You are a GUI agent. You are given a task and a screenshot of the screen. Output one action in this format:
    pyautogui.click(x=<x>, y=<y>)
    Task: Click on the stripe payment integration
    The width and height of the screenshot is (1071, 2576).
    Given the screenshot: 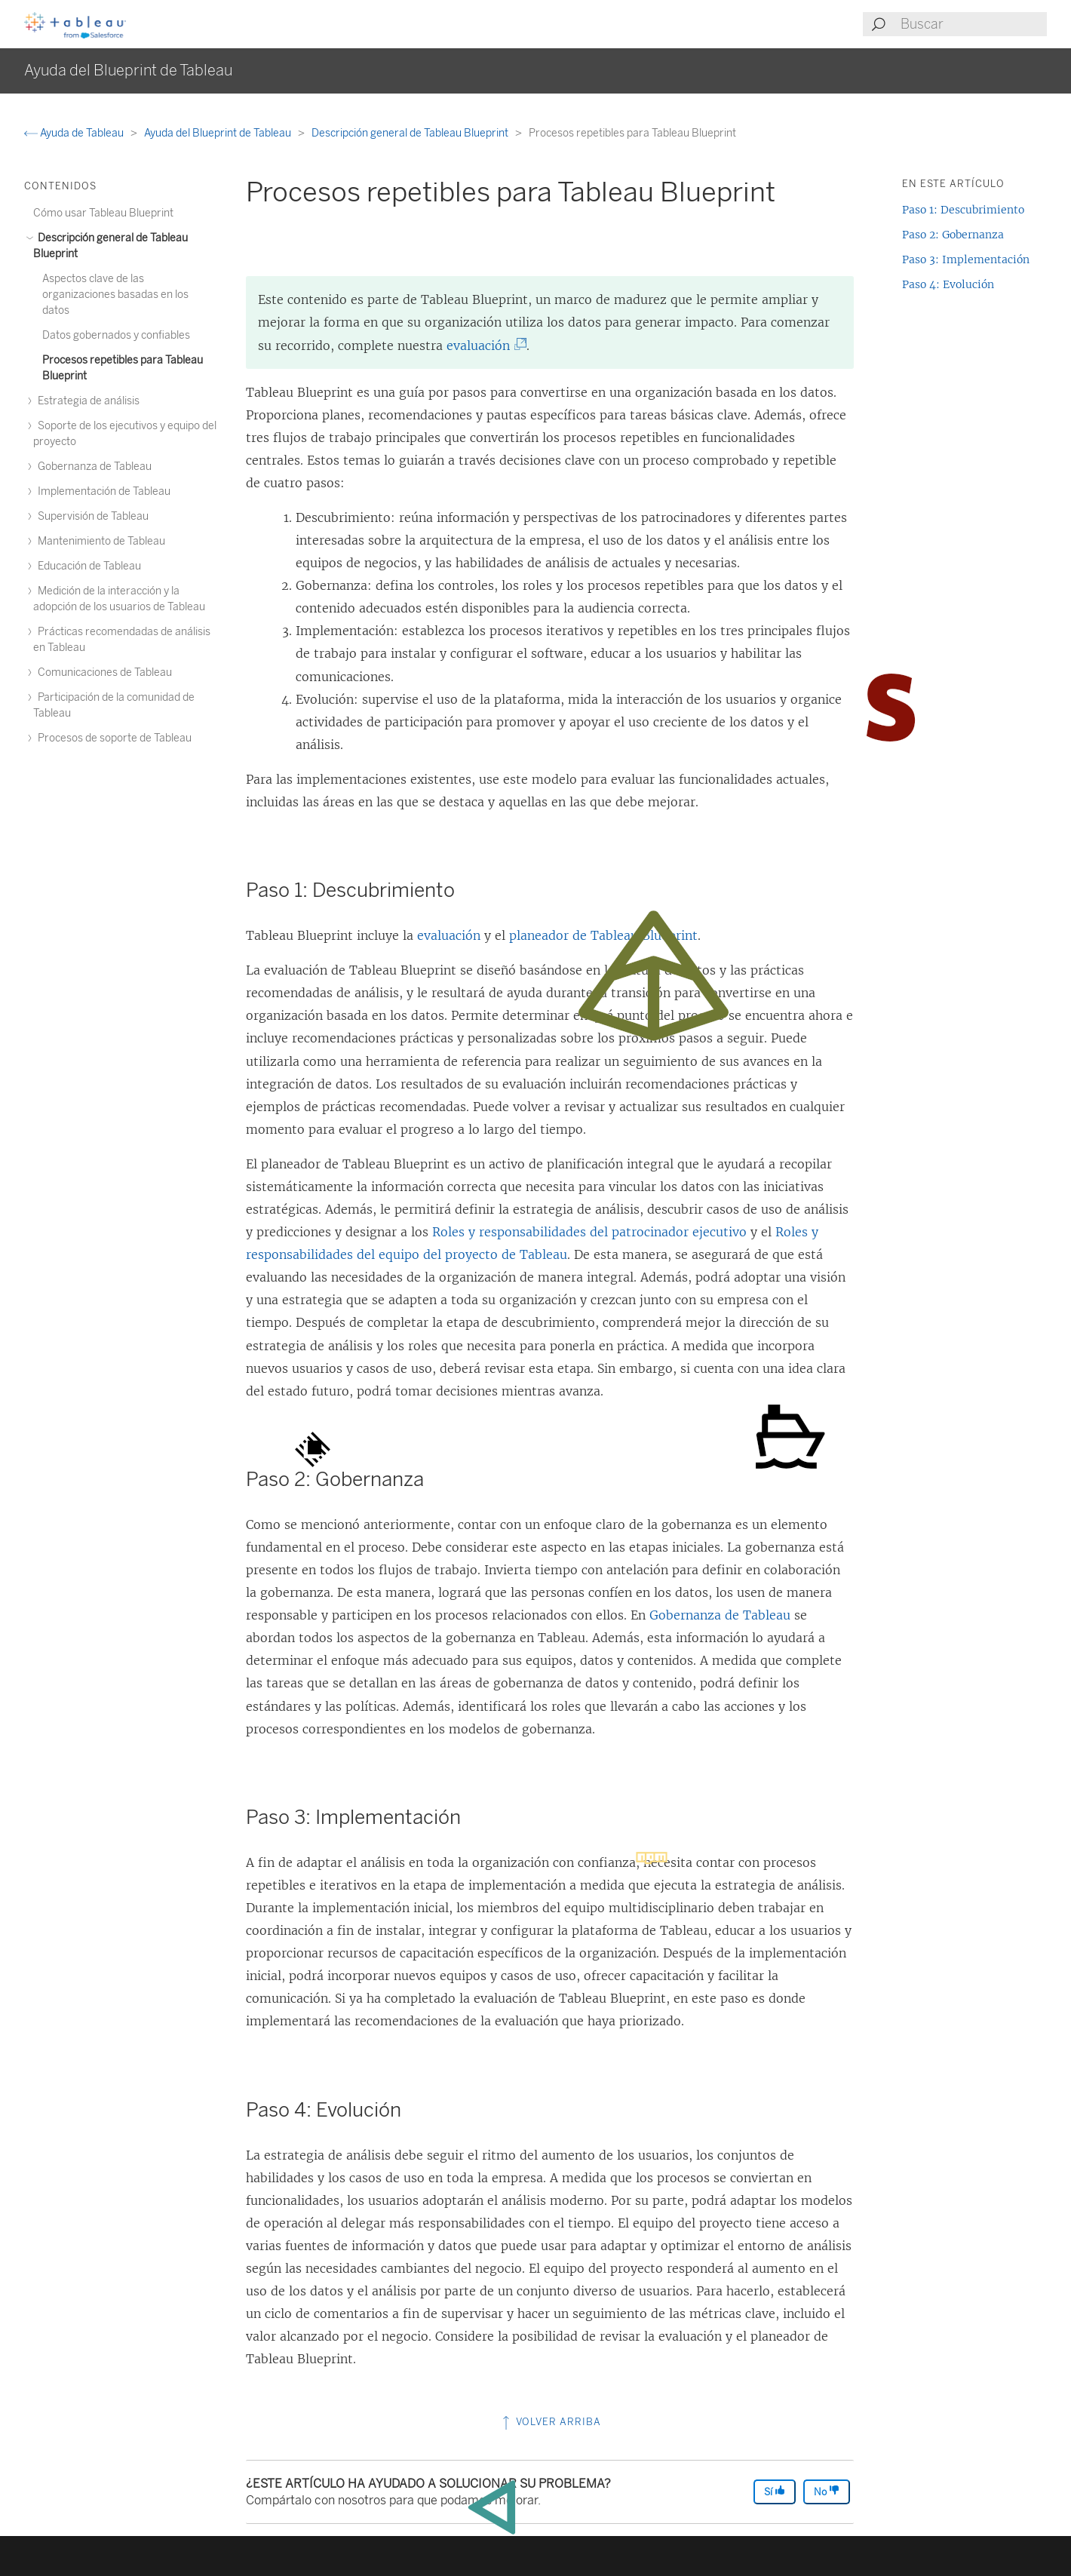 What is the action you would take?
    pyautogui.click(x=891, y=708)
    